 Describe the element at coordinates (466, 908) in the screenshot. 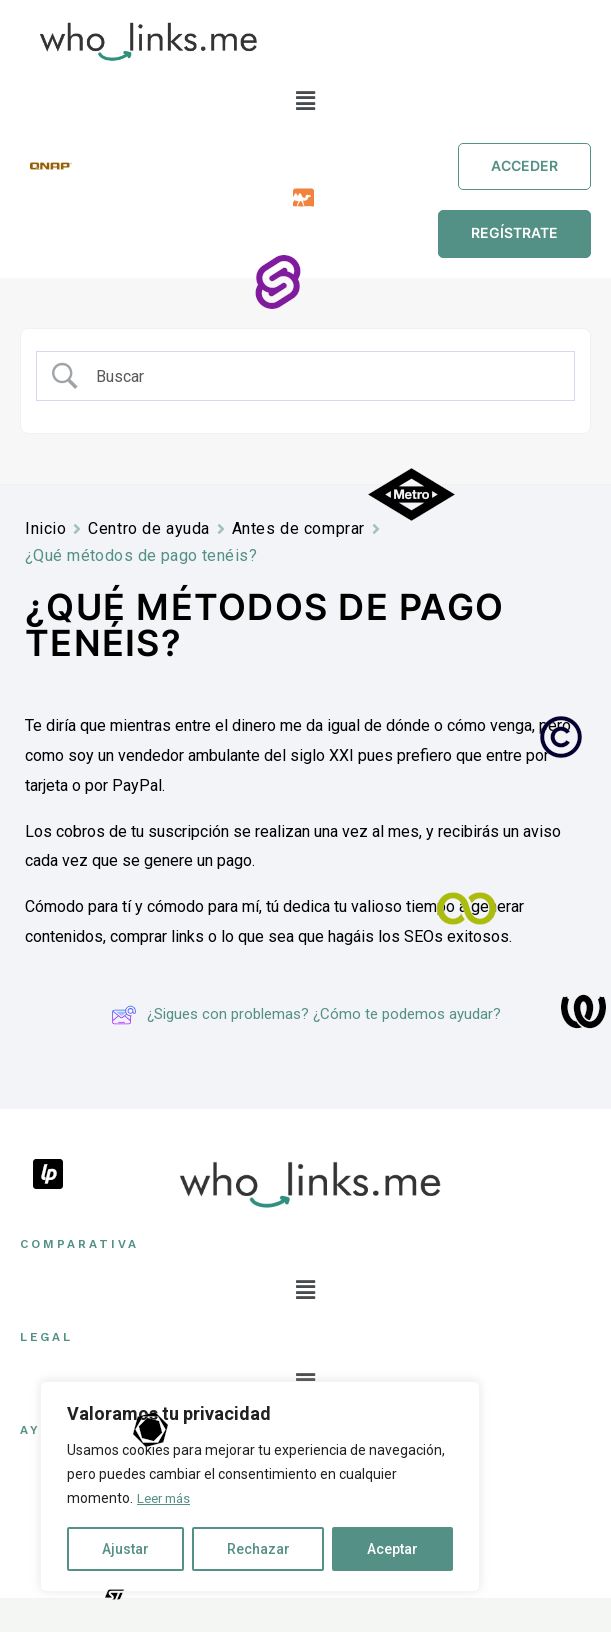

I see `Elegoo brand logo` at that location.